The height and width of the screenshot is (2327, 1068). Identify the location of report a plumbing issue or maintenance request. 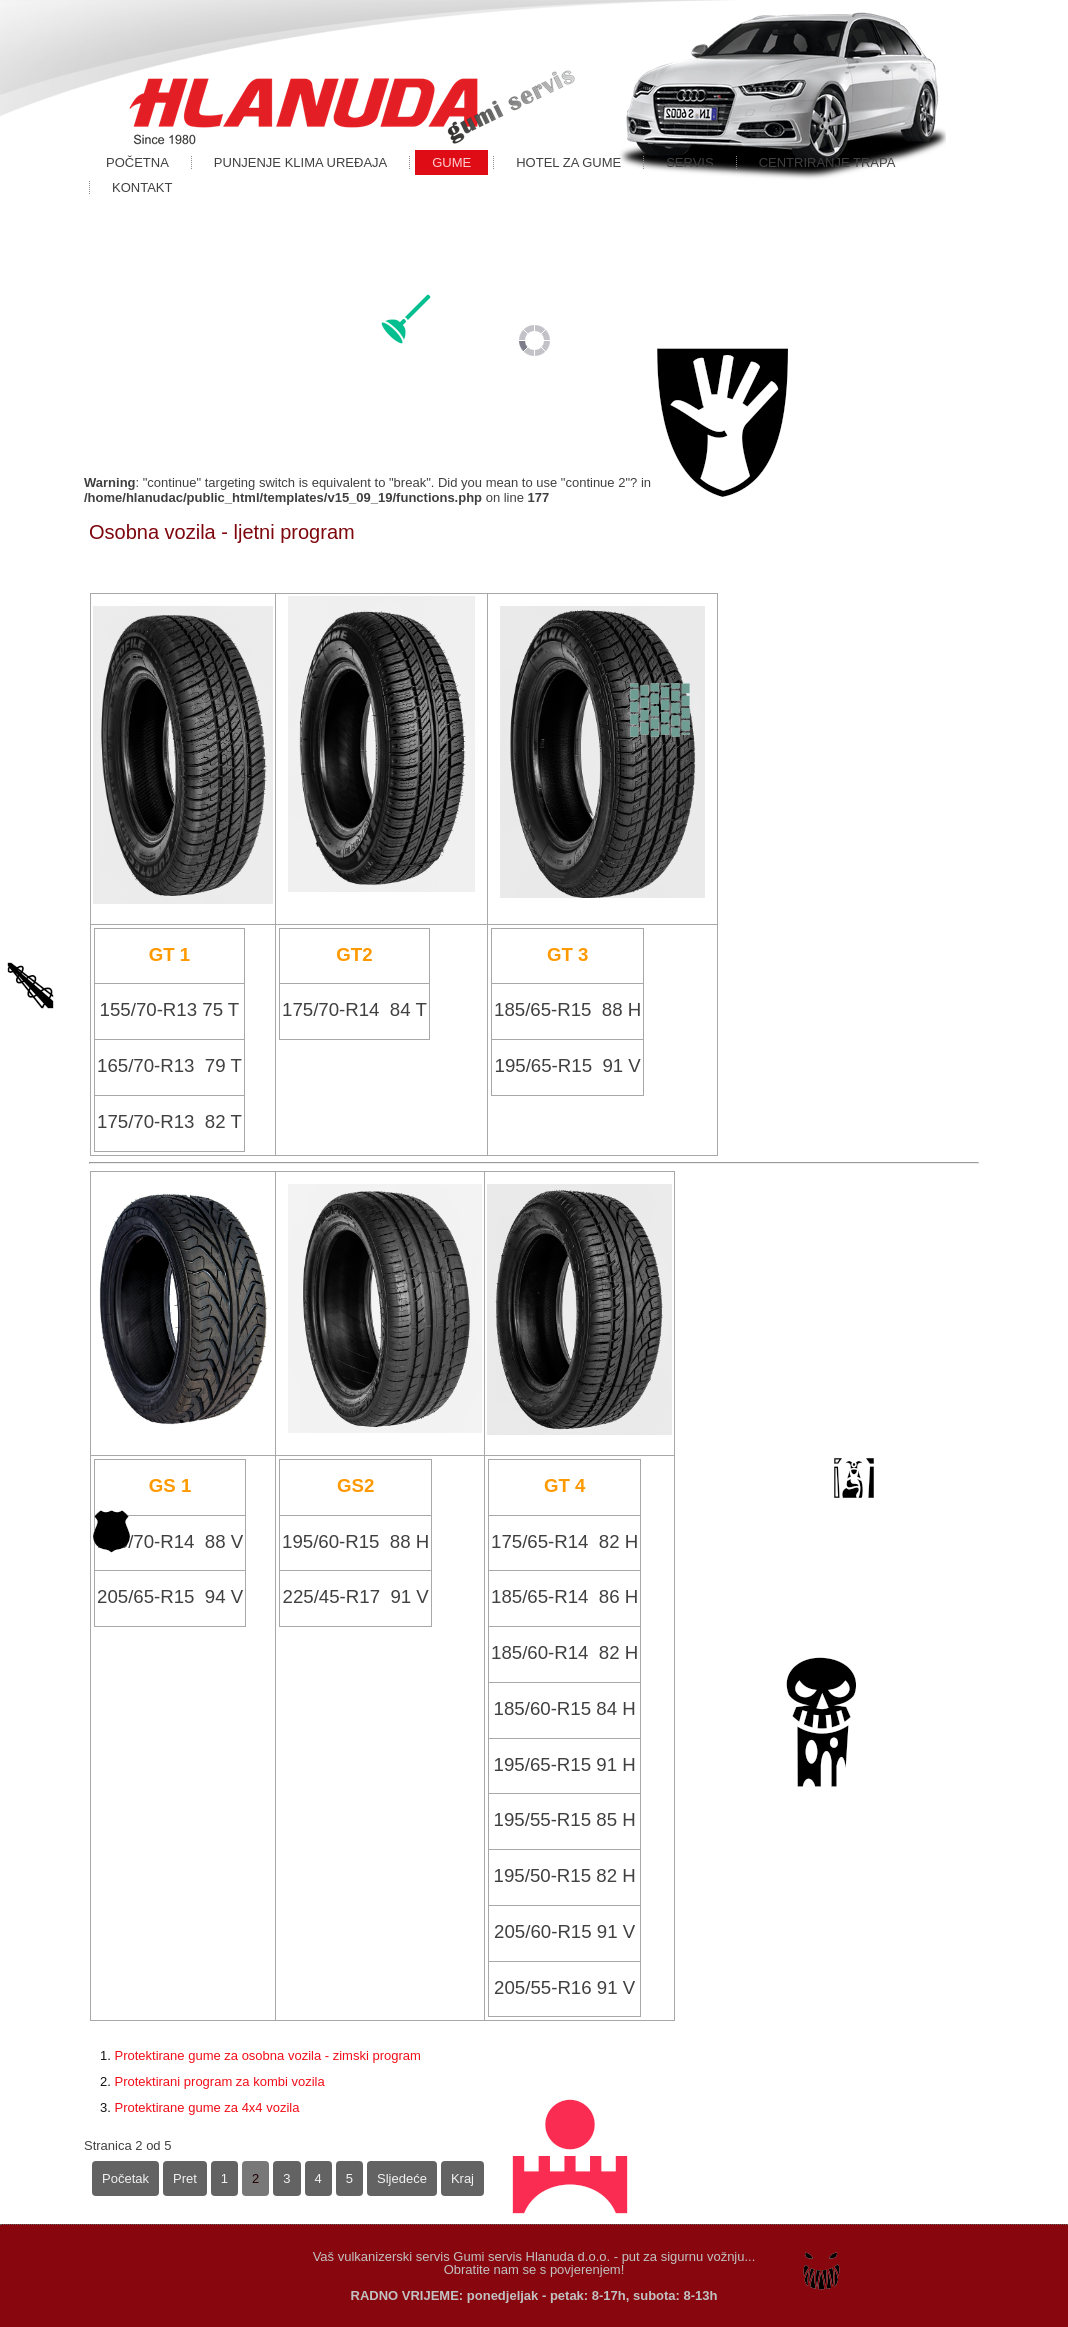
(406, 319).